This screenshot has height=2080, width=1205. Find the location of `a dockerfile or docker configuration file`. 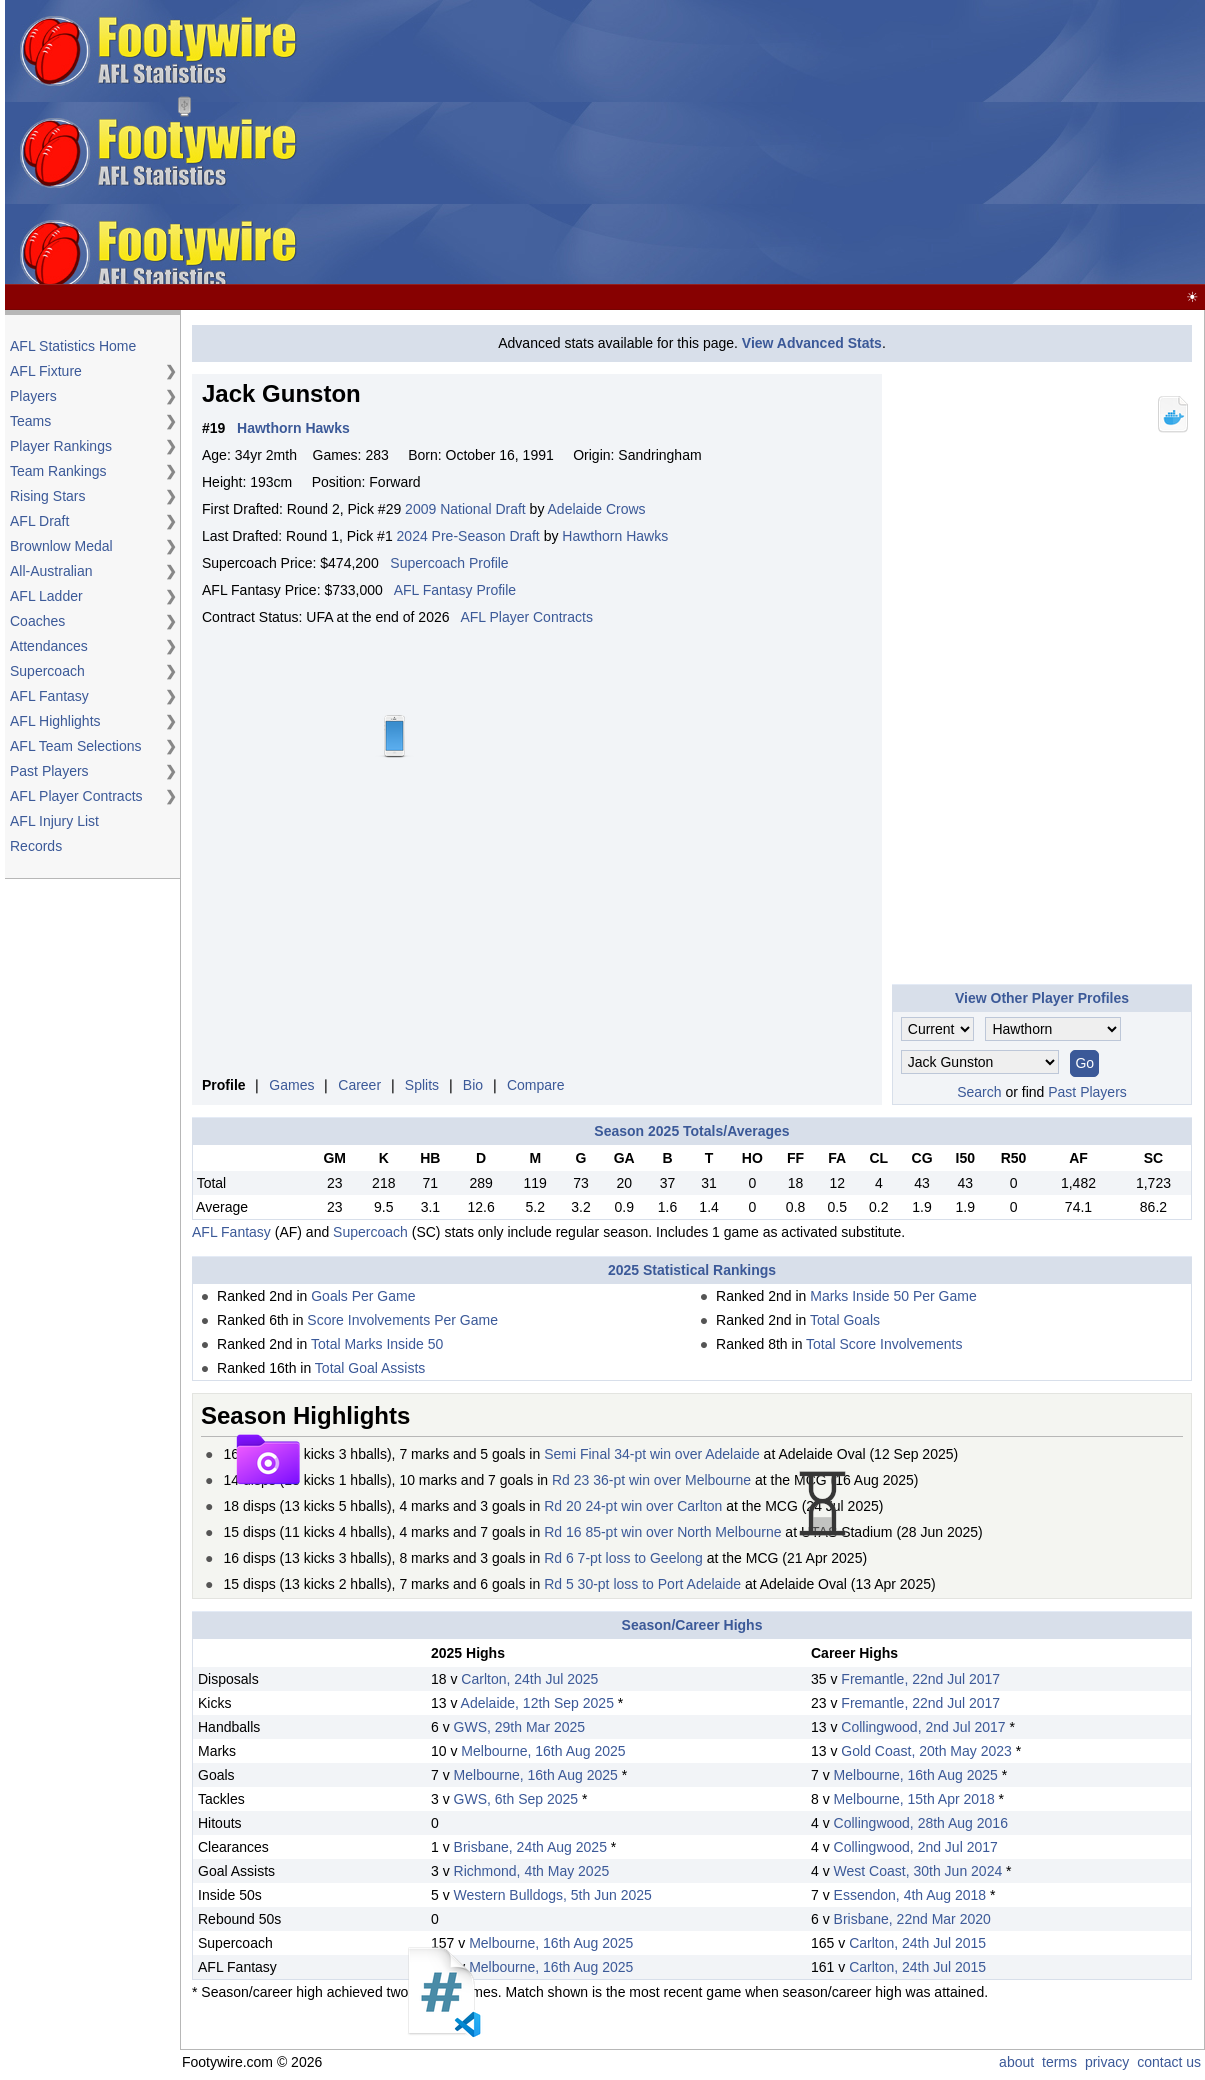

a dockerfile or docker configuration file is located at coordinates (1173, 414).